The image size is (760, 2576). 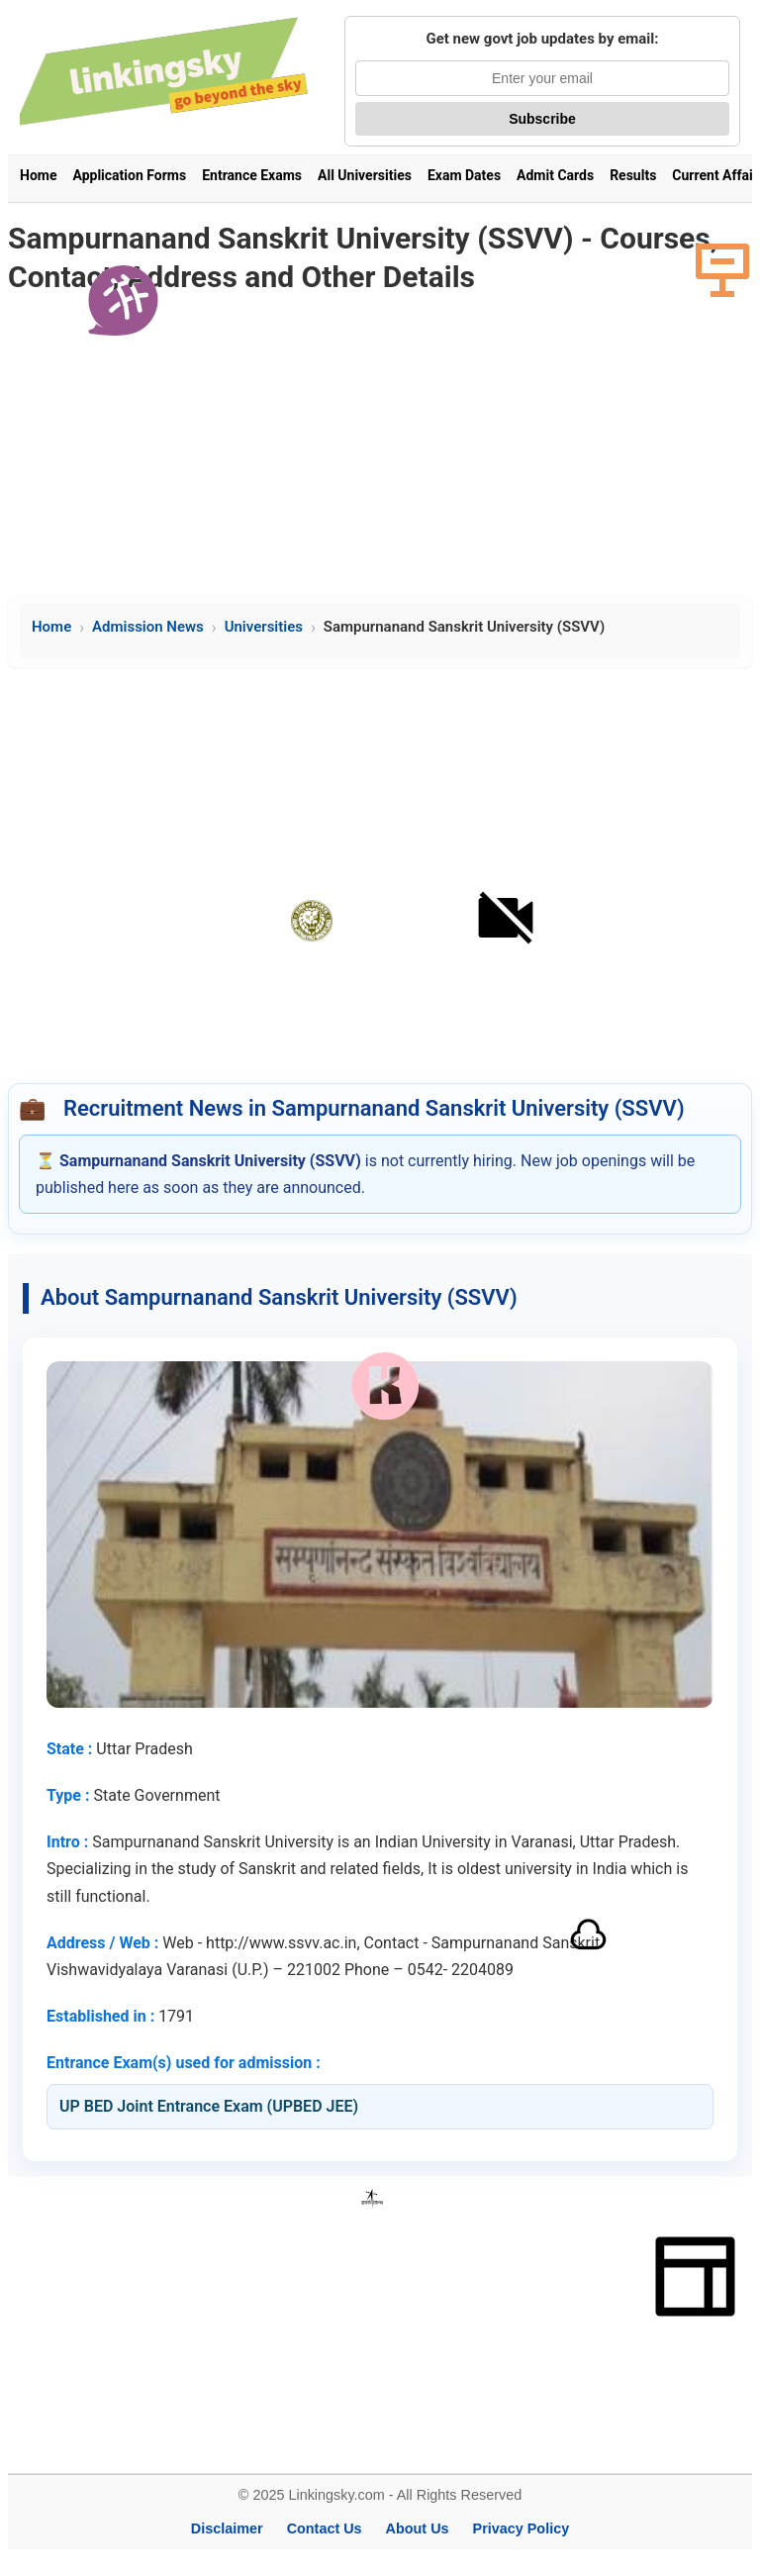 I want to click on new japan pro-wrestling official logo, so click(x=312, y=921).